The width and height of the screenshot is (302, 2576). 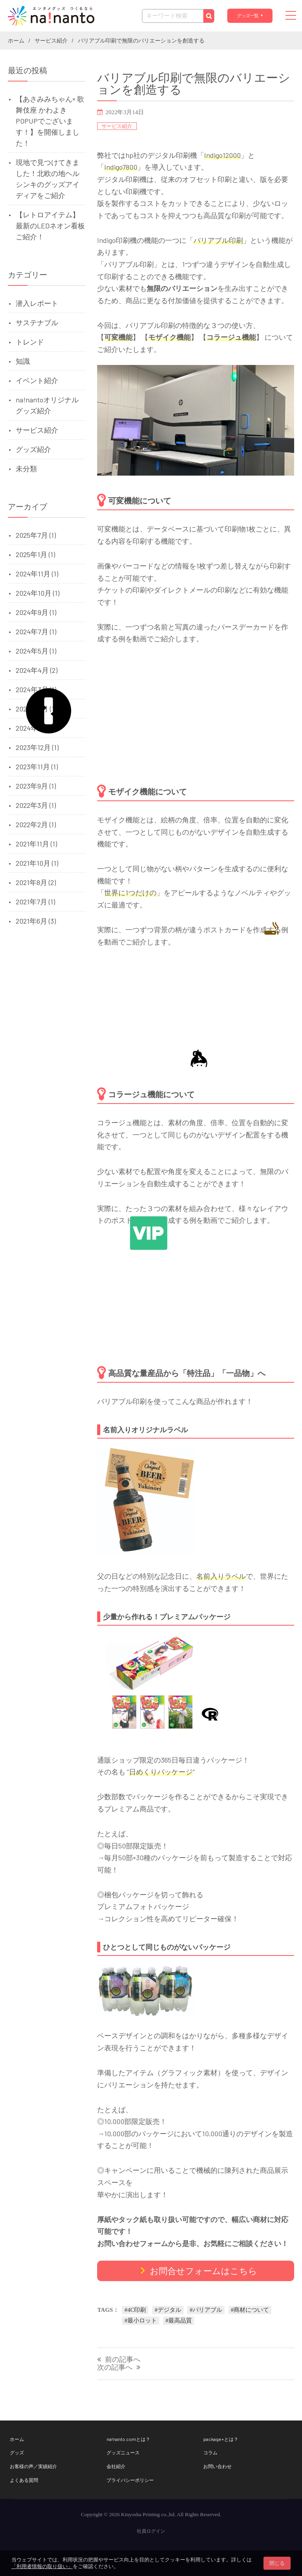 I want to click on indicates a designated smoking area, so click(x=271, y=928).